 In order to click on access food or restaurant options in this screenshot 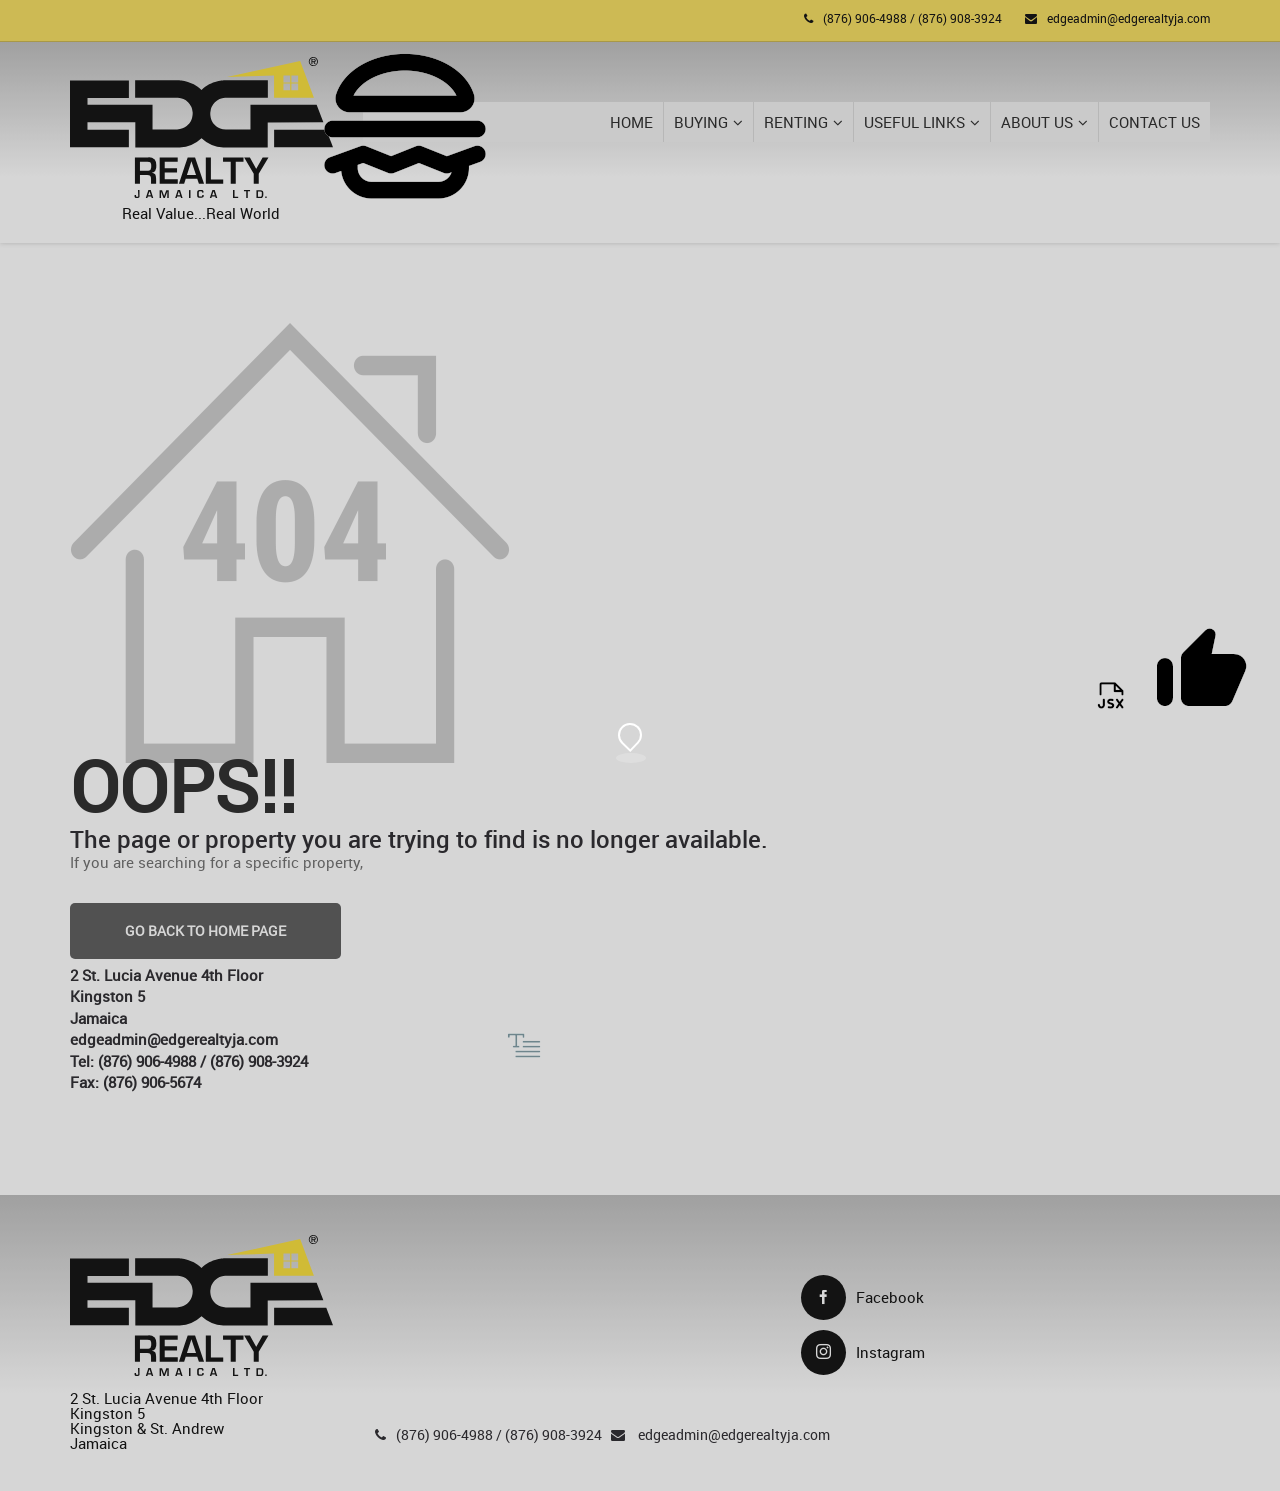, I will do `click(405, 129)`.